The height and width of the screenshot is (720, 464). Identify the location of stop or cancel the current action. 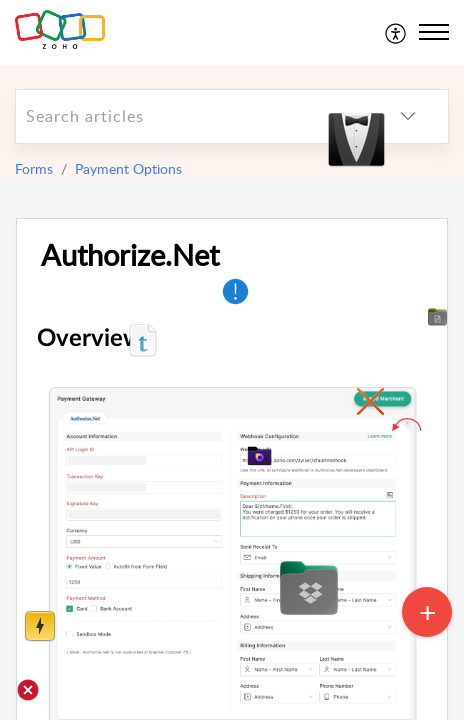
(28, 690).